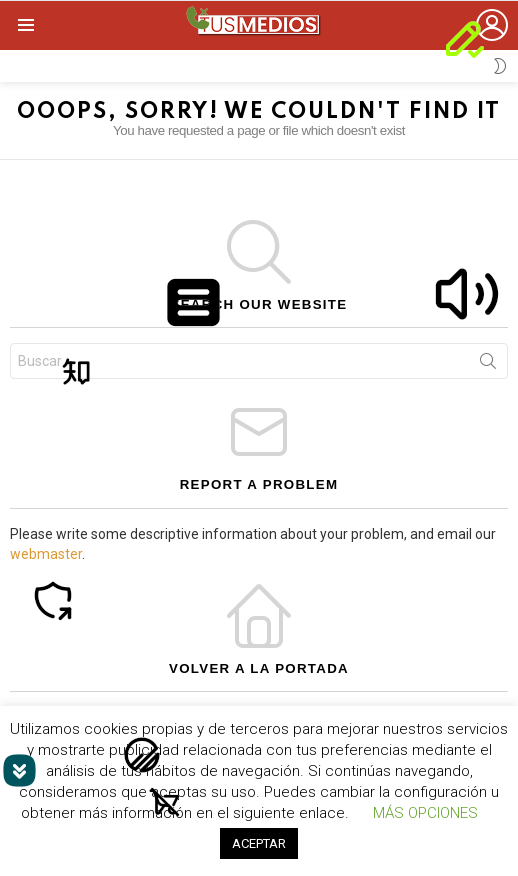 Image resolution: width=518 pixels, height=876 pixels. What do you see at coordinates (76, 371) in the screenshot?
I see `open zhihu app` at bounding box center [76, 371].